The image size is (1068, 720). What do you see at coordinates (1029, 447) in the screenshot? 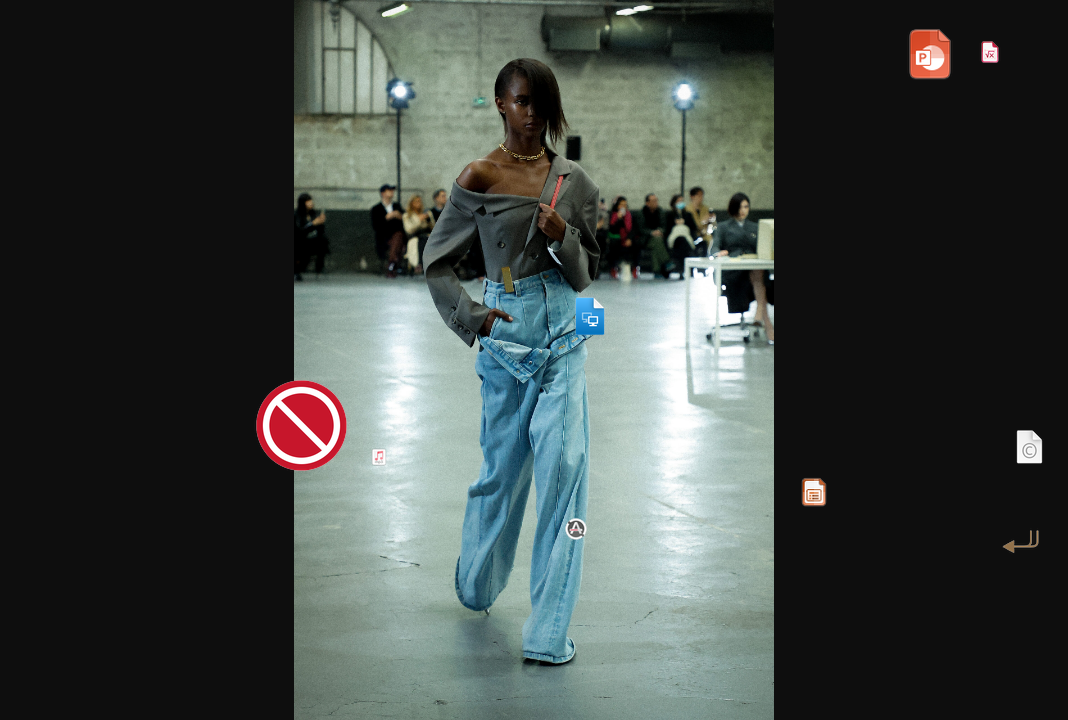
I see `indicates a file currently being copied` at bounding box center [1029, 447].